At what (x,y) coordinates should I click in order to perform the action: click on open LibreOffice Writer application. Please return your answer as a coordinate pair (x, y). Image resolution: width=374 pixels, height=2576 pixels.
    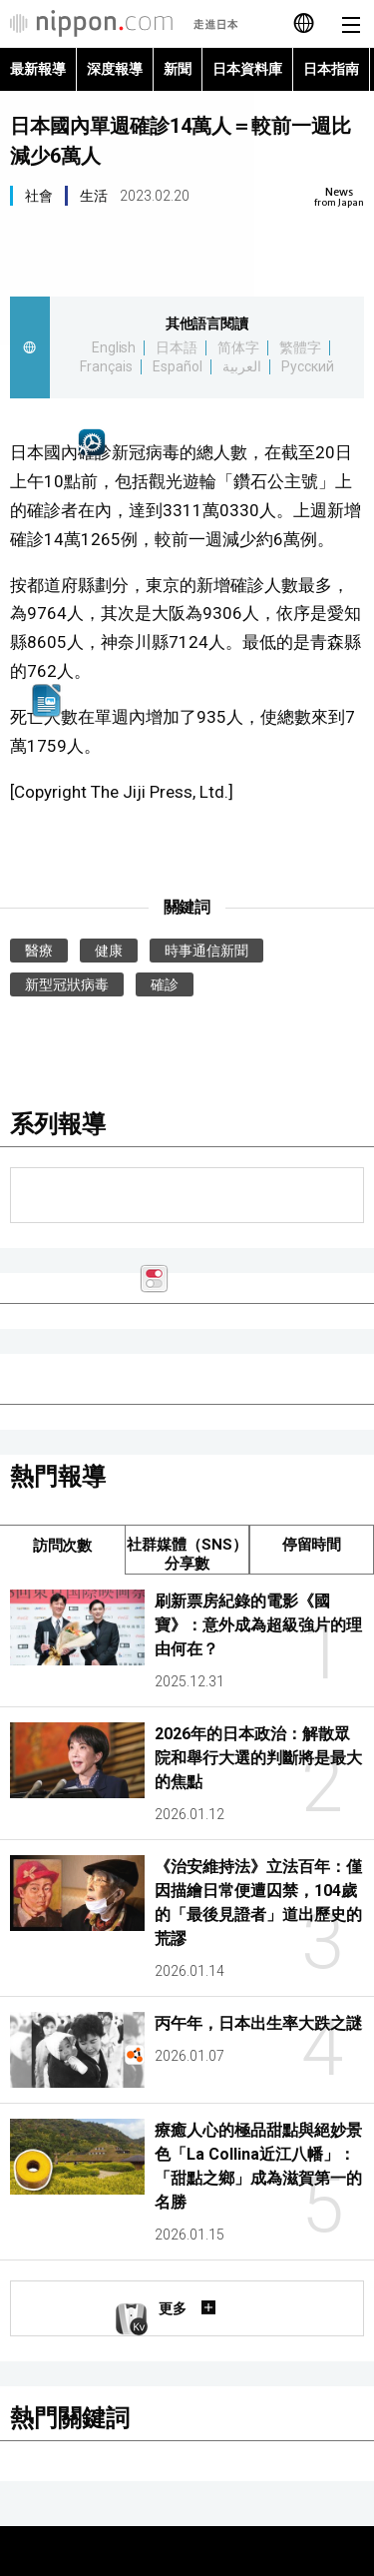
    Looking at the image, I should click on (46, 700).